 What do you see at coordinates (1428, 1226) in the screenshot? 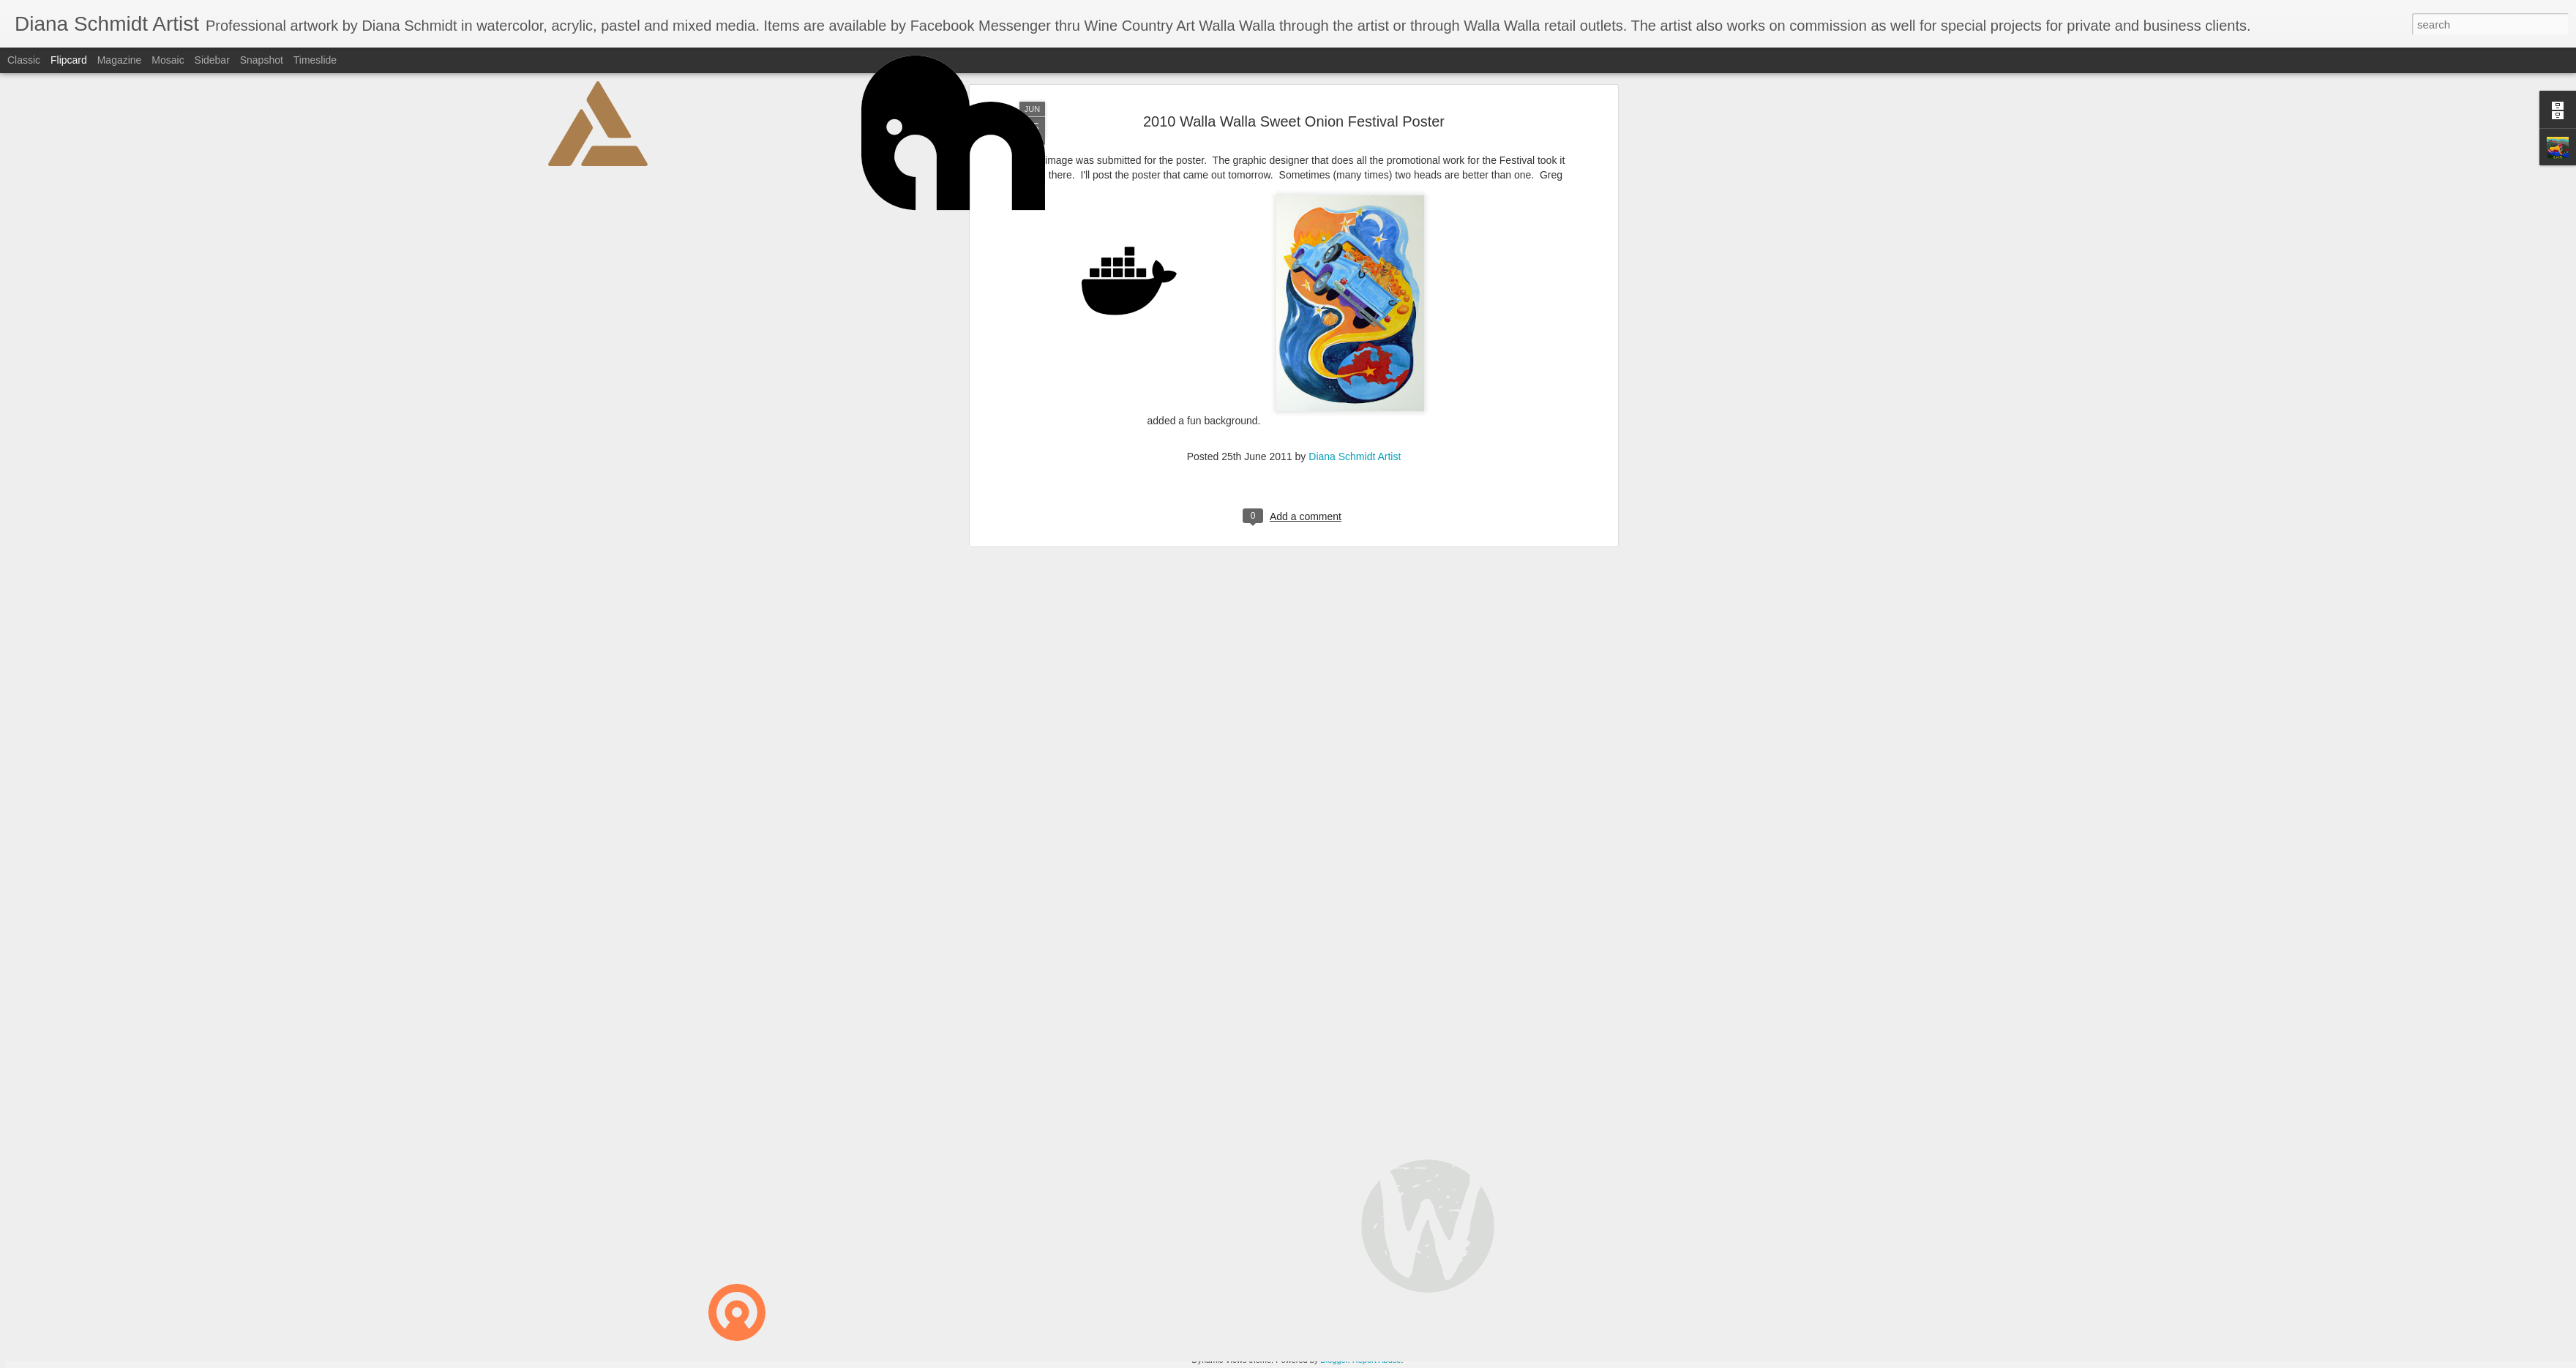
I see `wayland display server protocol logo` at bounding box center [1428, 1226].